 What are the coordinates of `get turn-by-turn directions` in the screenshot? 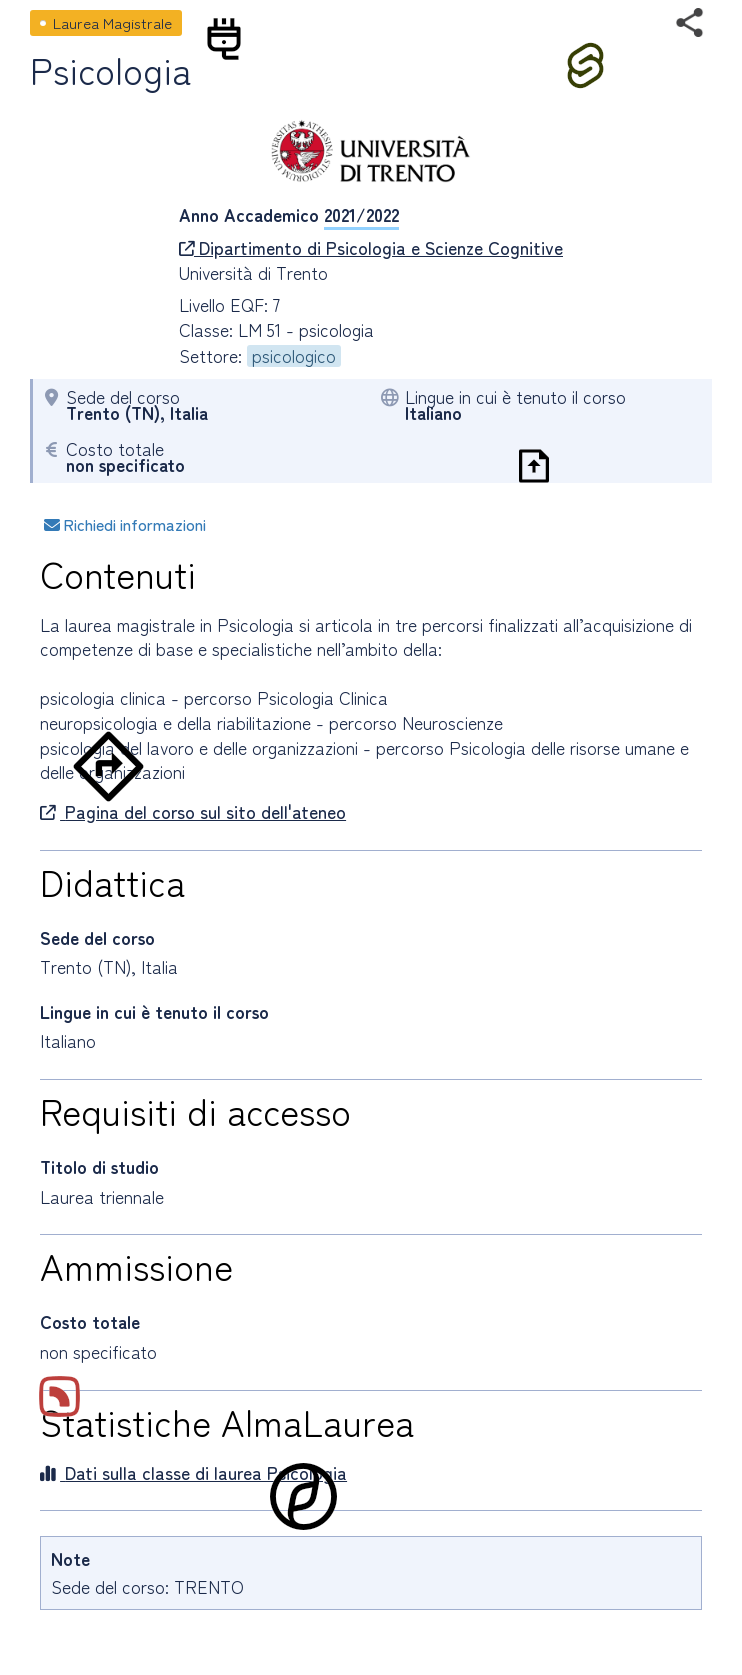 It's located at (108, 766).